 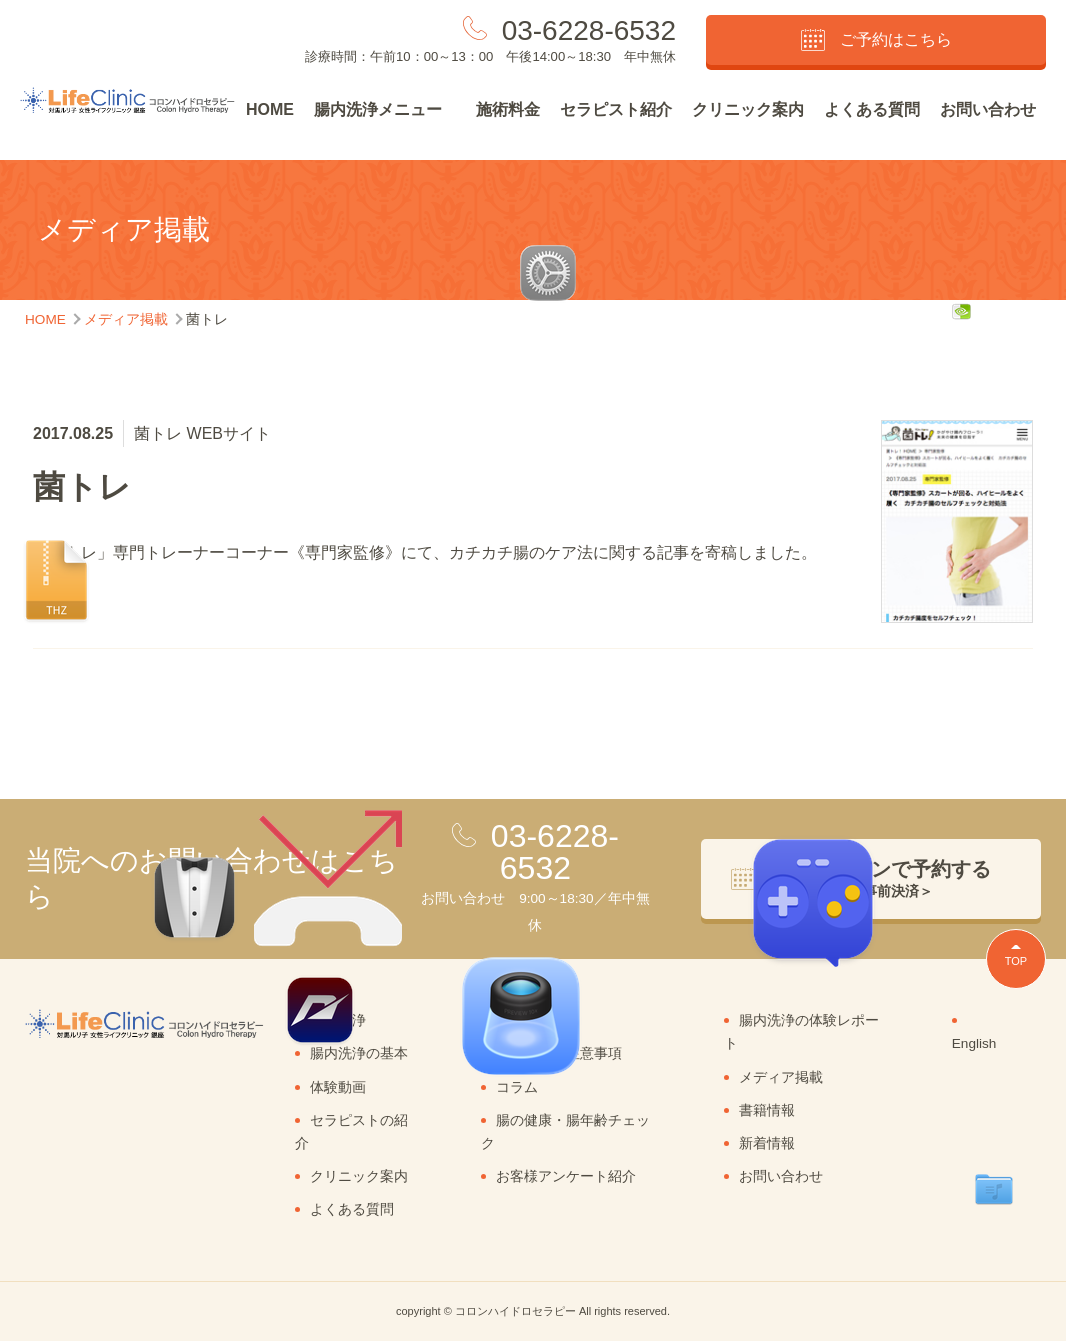 What do you see at coordinates (320, 1010) in the screenshot?
I see `launch need for speed hot pursuit game` at bounding box center [320, 1010].